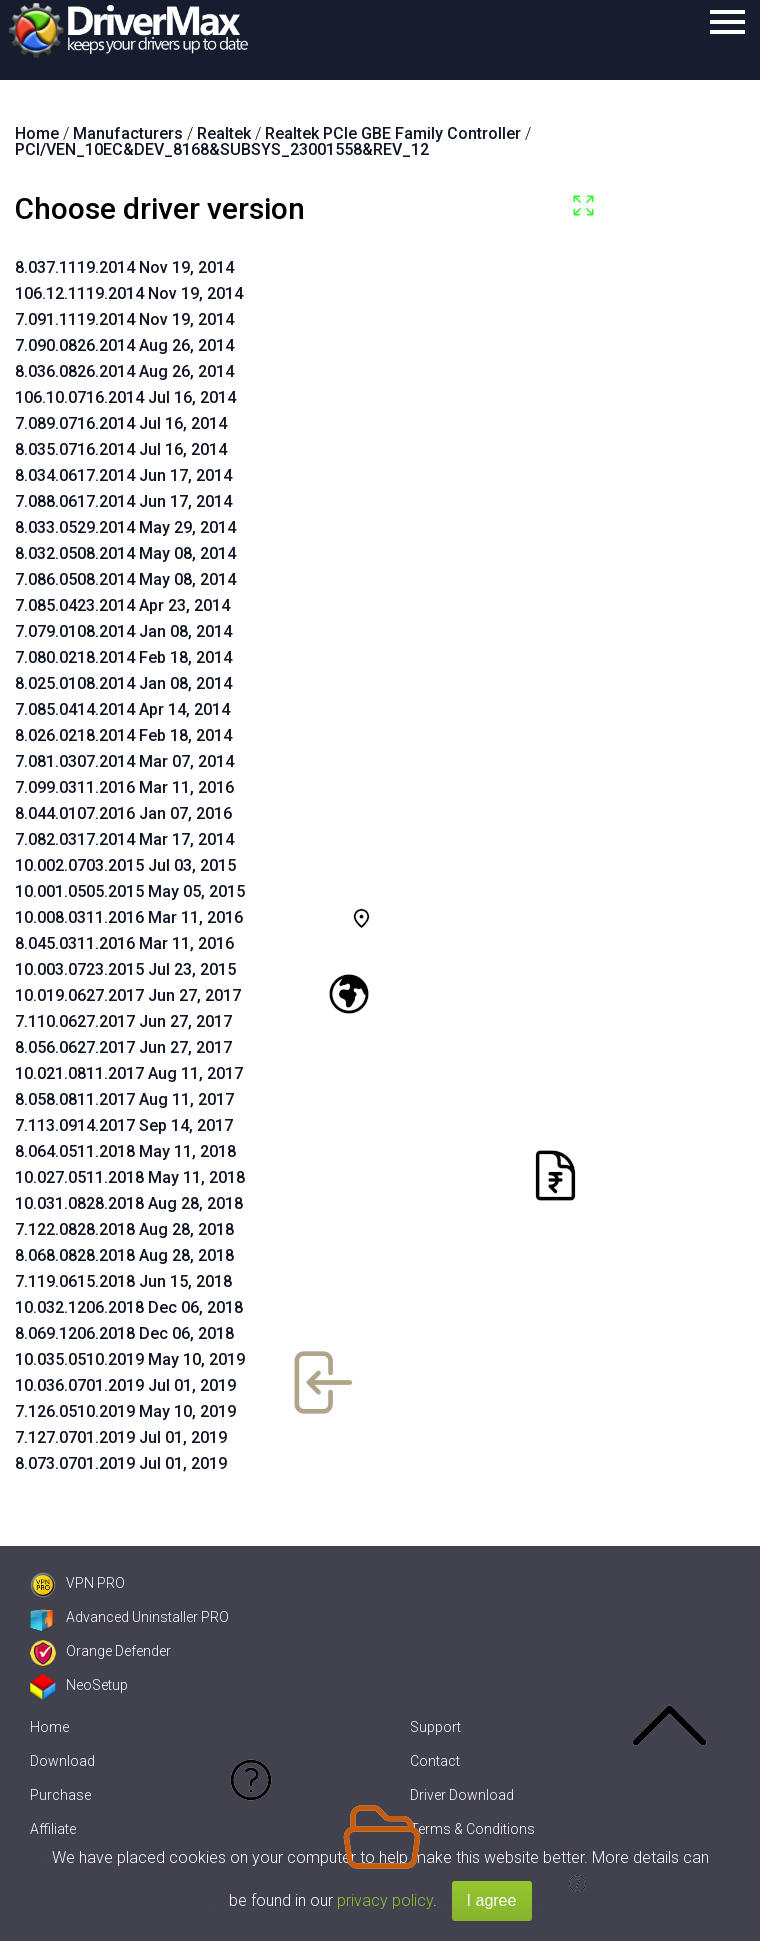 This screenshot has height=1941, width=760. Describe the element at coordinates (251, 1780) in the screenshot. I see `access help or support information` at that location.